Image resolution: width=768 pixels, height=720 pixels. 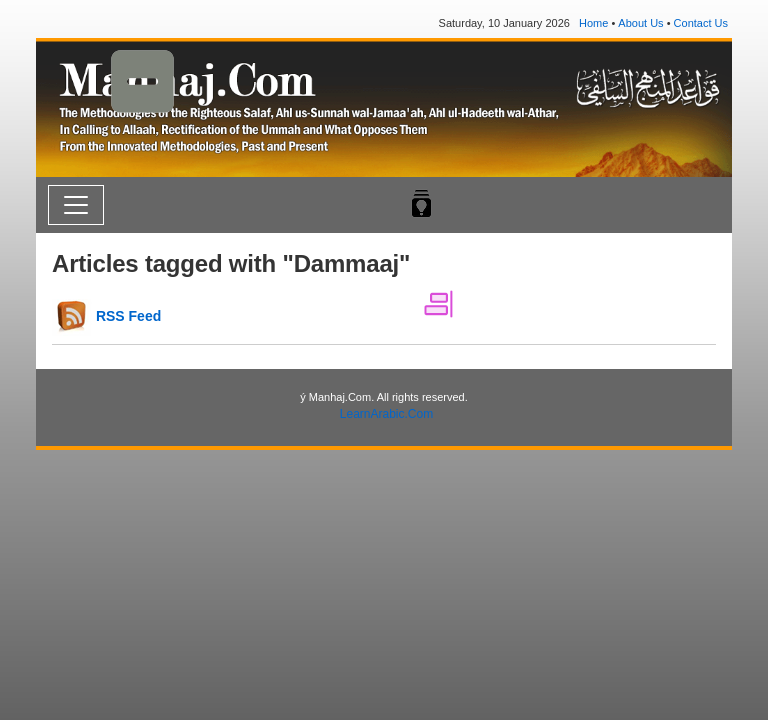 What do you see at coordinates (421, 203) in the screenshot?
I see `view batch predictions or queued insights` at bounding box center [421, 203].